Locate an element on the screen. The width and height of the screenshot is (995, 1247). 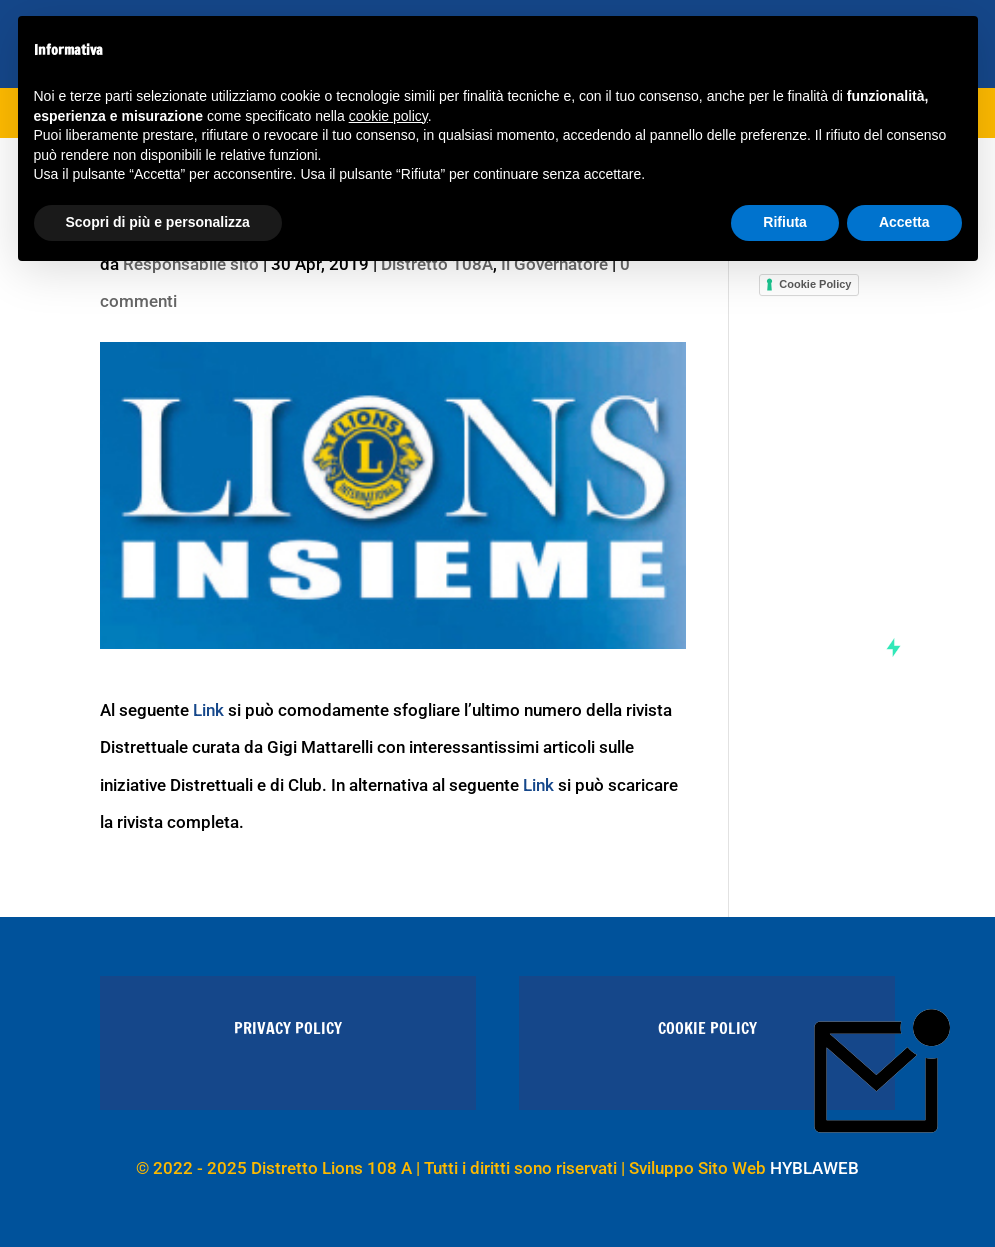
indicates unread mail or messages is located at coordinates (876, 1077).